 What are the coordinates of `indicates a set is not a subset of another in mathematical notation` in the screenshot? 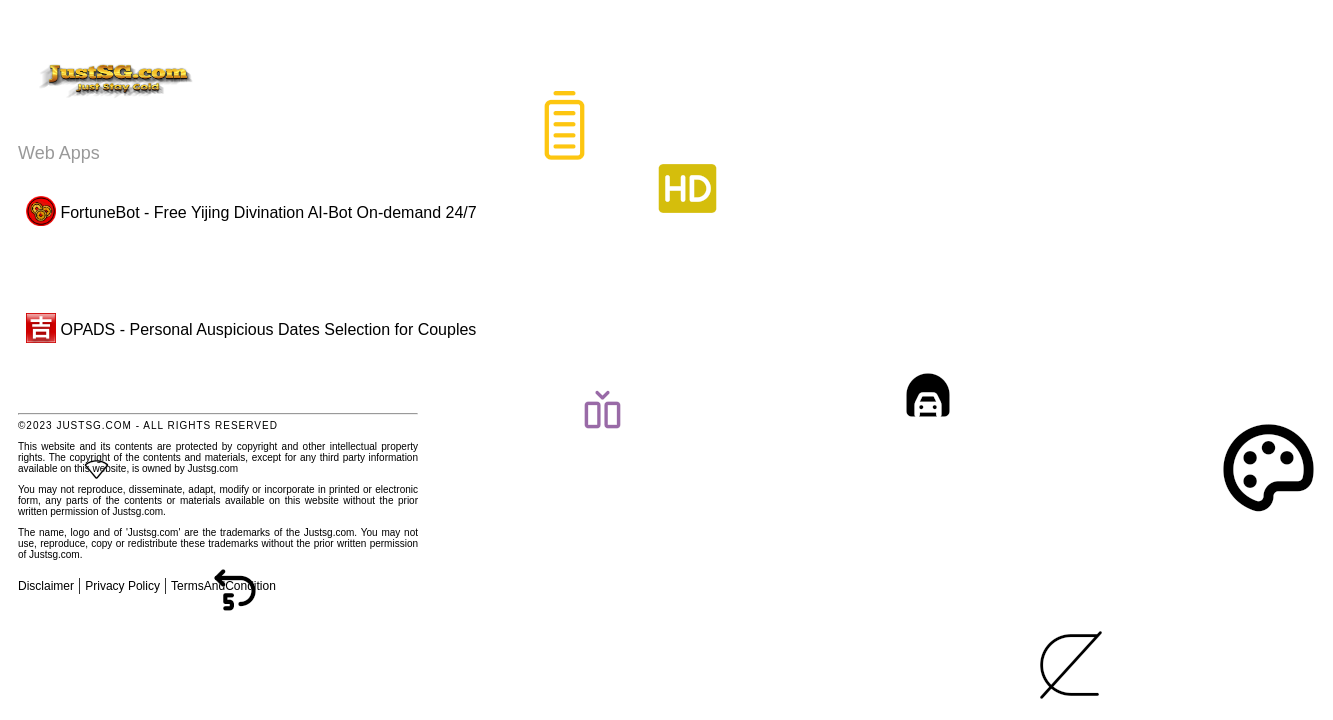 It's located at (1071, 665).